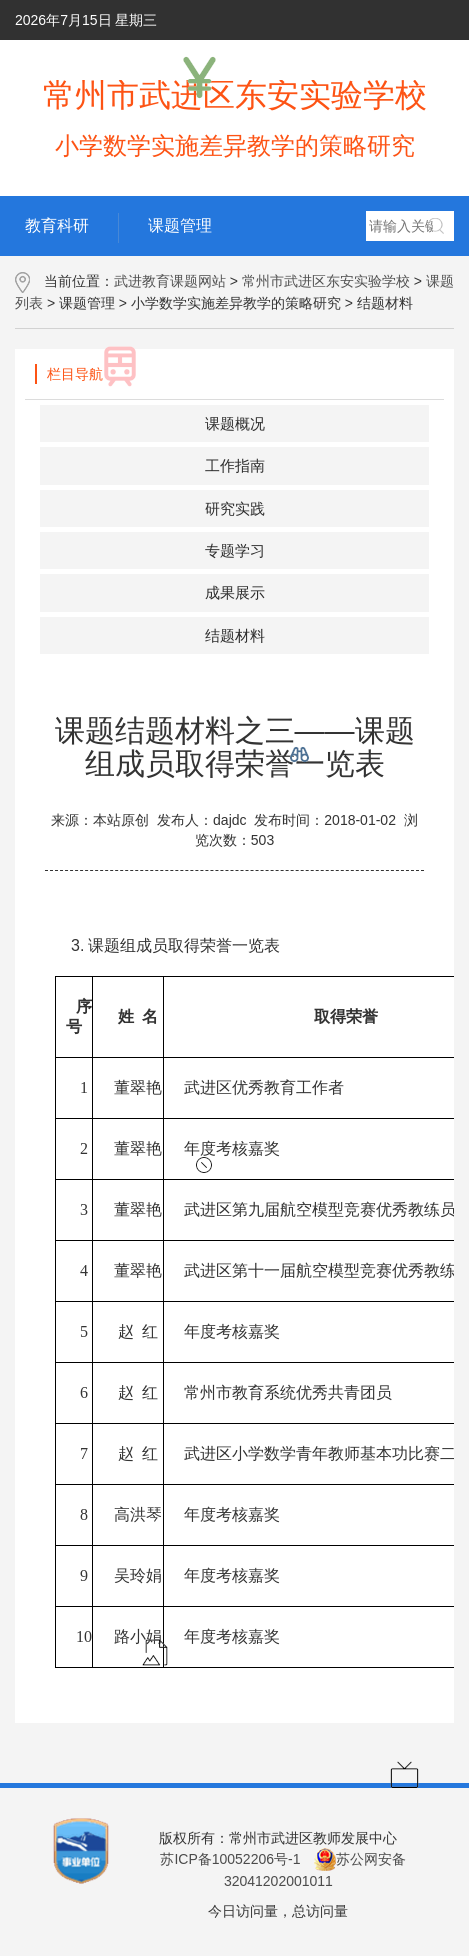 This screenshot has height=1956, width=469. I want to click on select Japanese yen as currency, so click(199, 77).